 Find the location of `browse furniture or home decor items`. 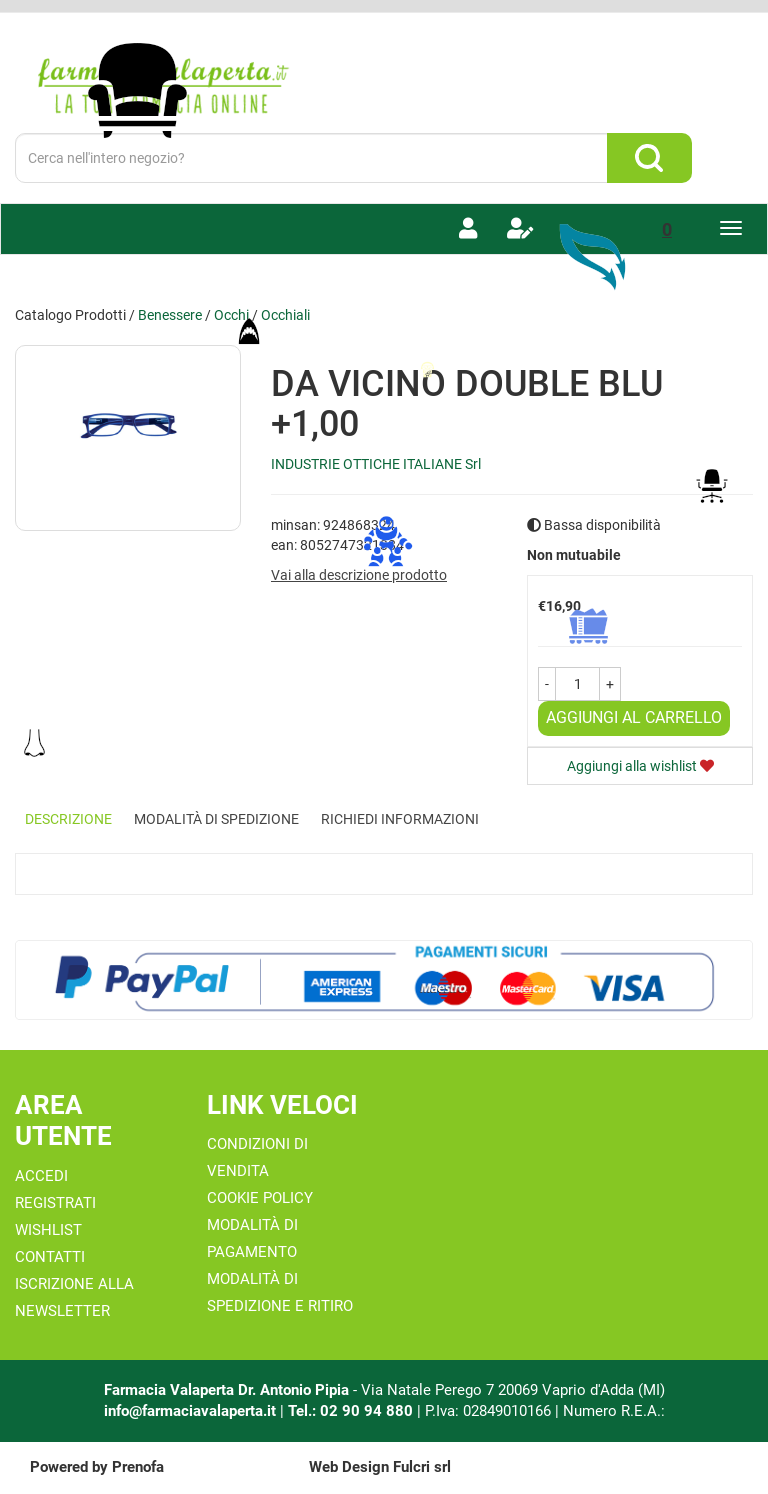

browse furniture or home decor items is located at coordinates (137, 90).